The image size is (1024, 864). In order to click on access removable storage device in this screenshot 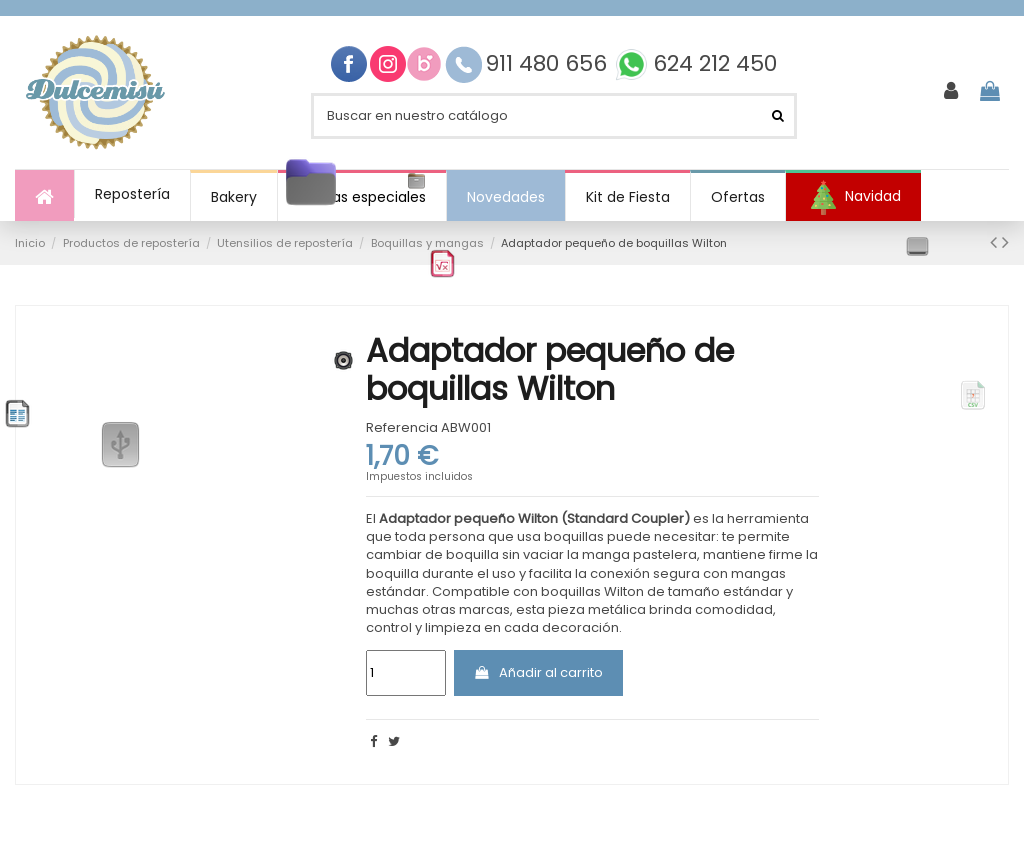, I will do `click(917, 246)`.